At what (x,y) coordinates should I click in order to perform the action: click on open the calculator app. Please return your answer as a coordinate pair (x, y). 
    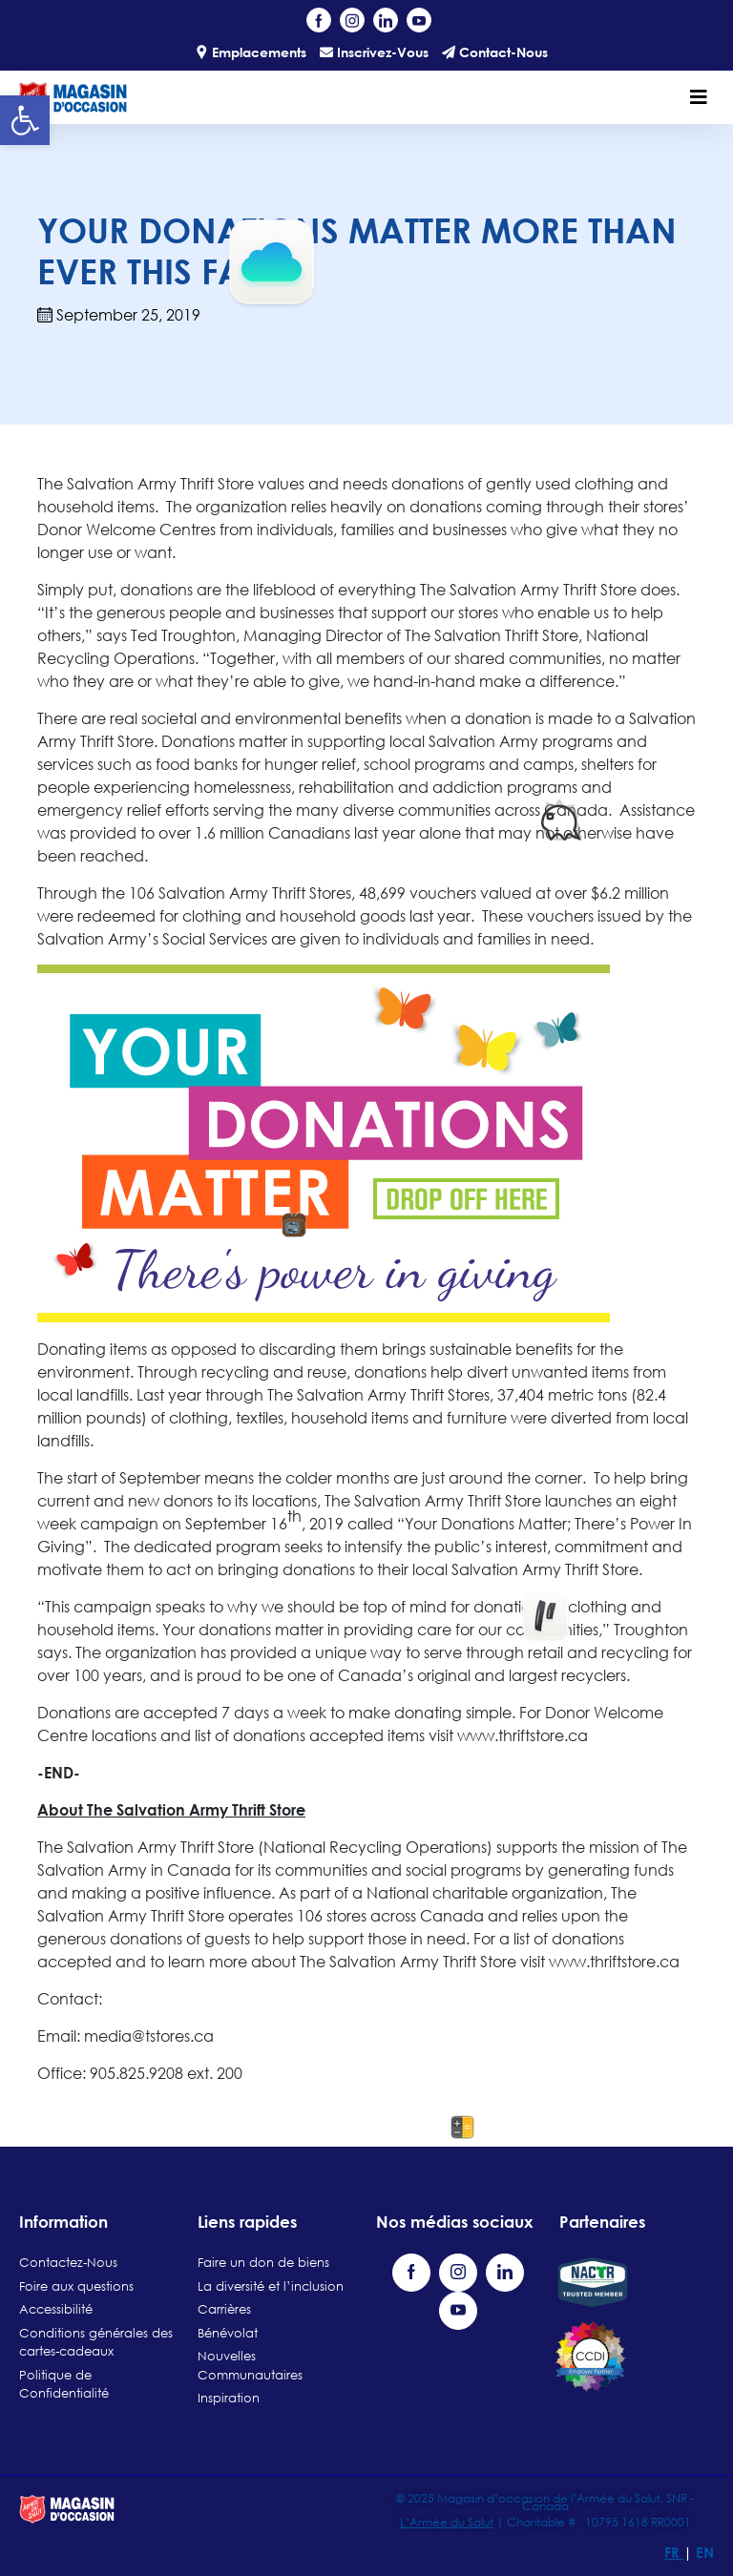
    Looking at the image, I should click on (462, 2127).